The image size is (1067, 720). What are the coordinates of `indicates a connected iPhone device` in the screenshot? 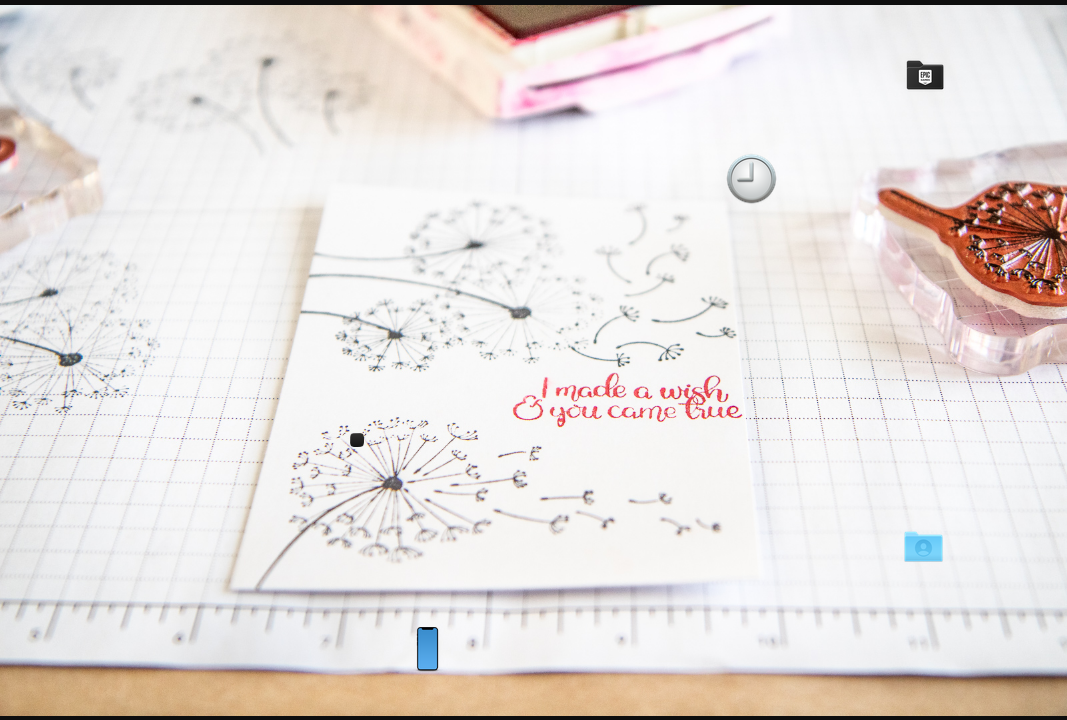 It's located at (427, 649).